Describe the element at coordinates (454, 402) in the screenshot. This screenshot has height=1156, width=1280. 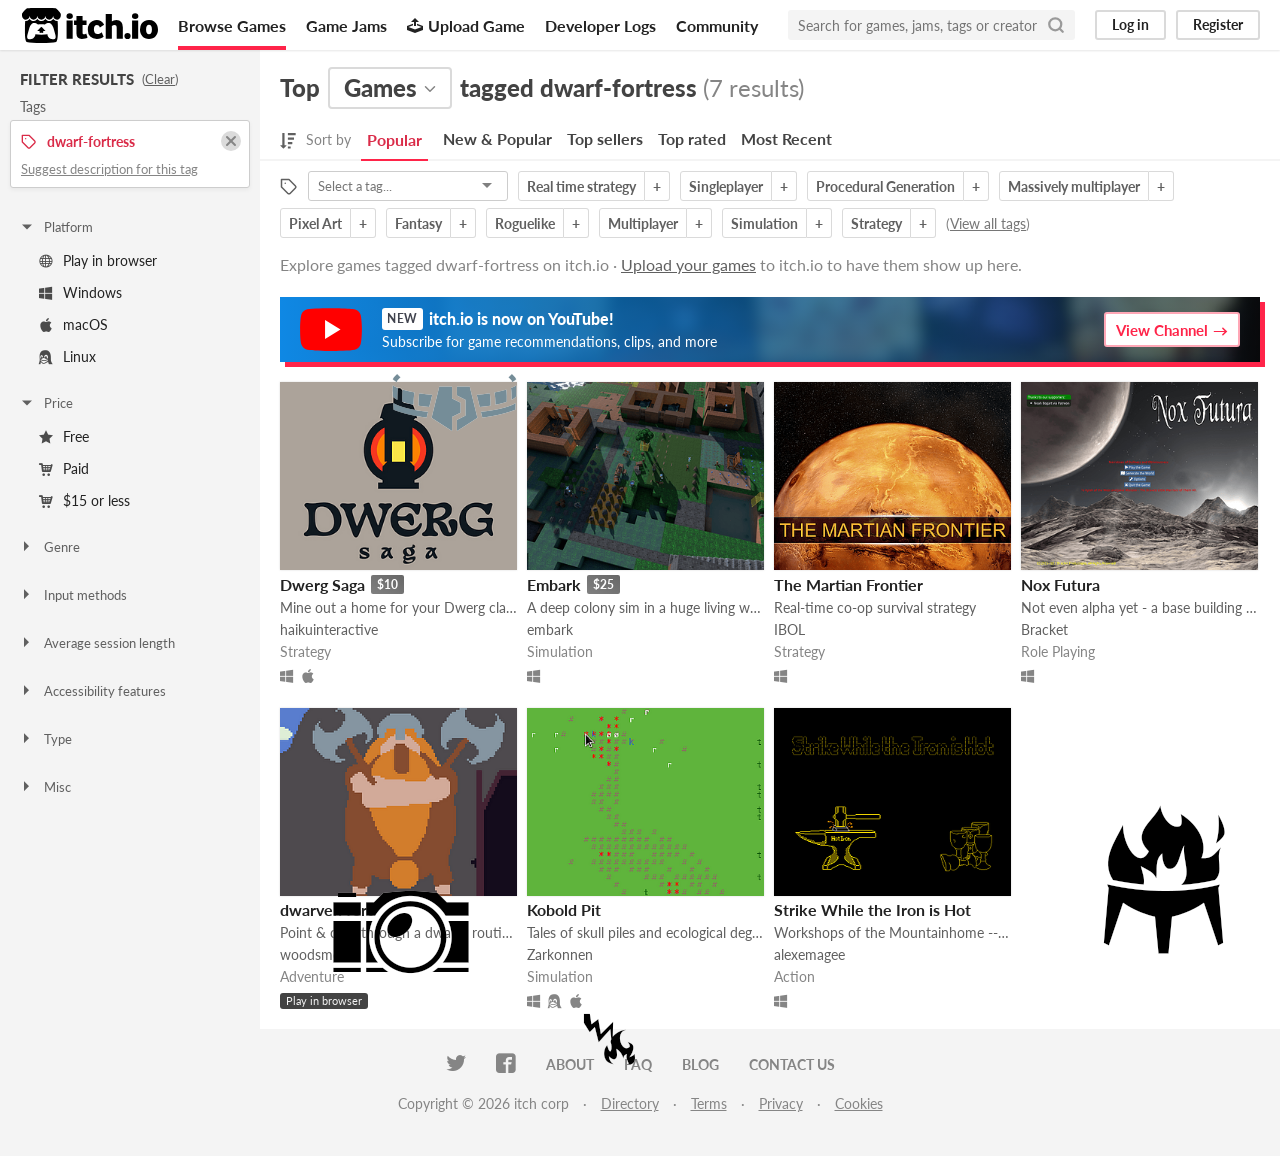
I see `equip armor belt to character` at that location.